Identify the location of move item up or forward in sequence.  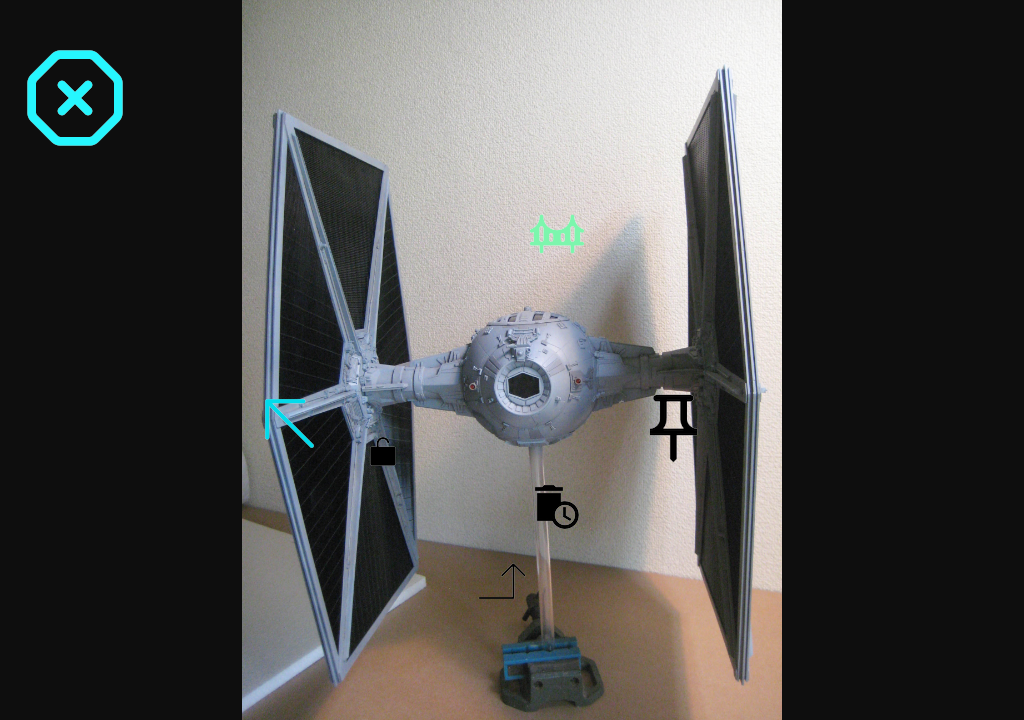
(504, 583).